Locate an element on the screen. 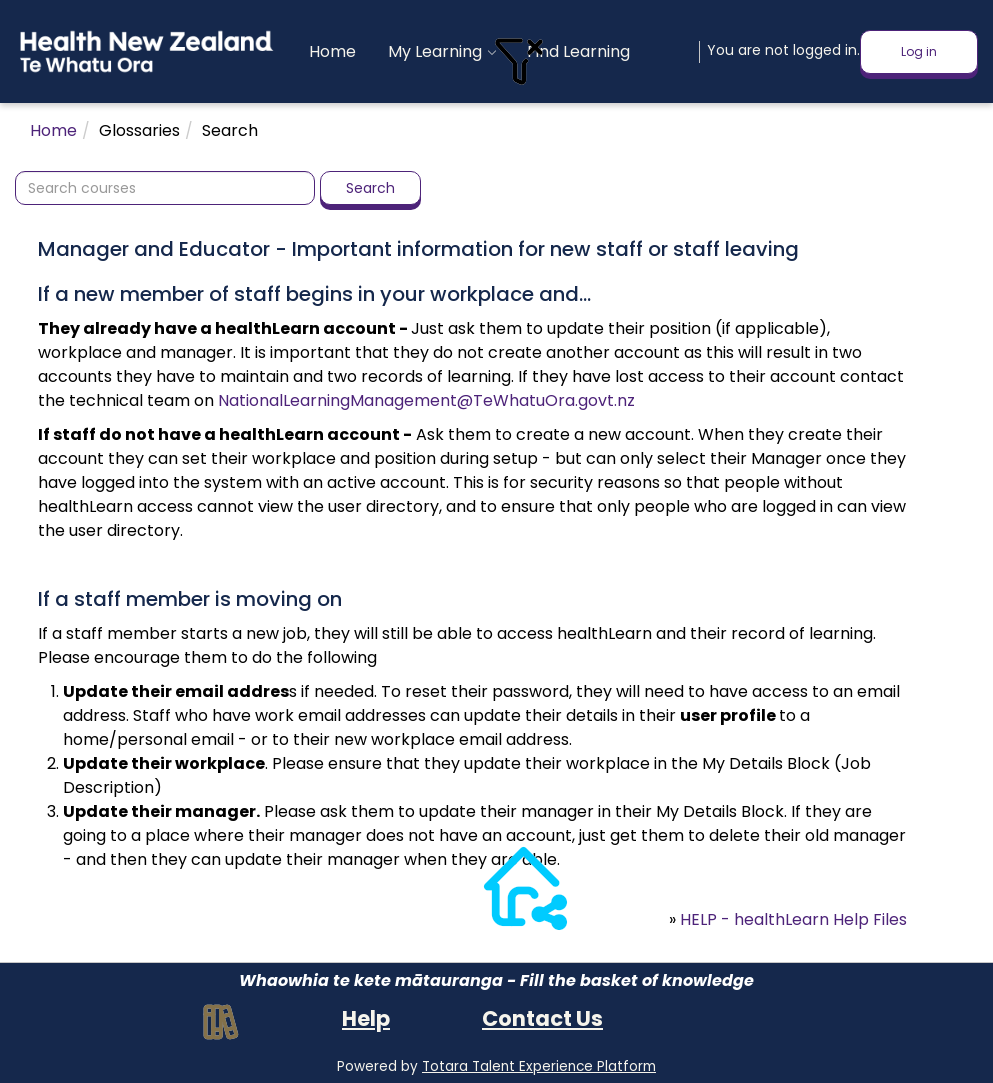  access your library or book collection is located at coordinates (219, 1022).